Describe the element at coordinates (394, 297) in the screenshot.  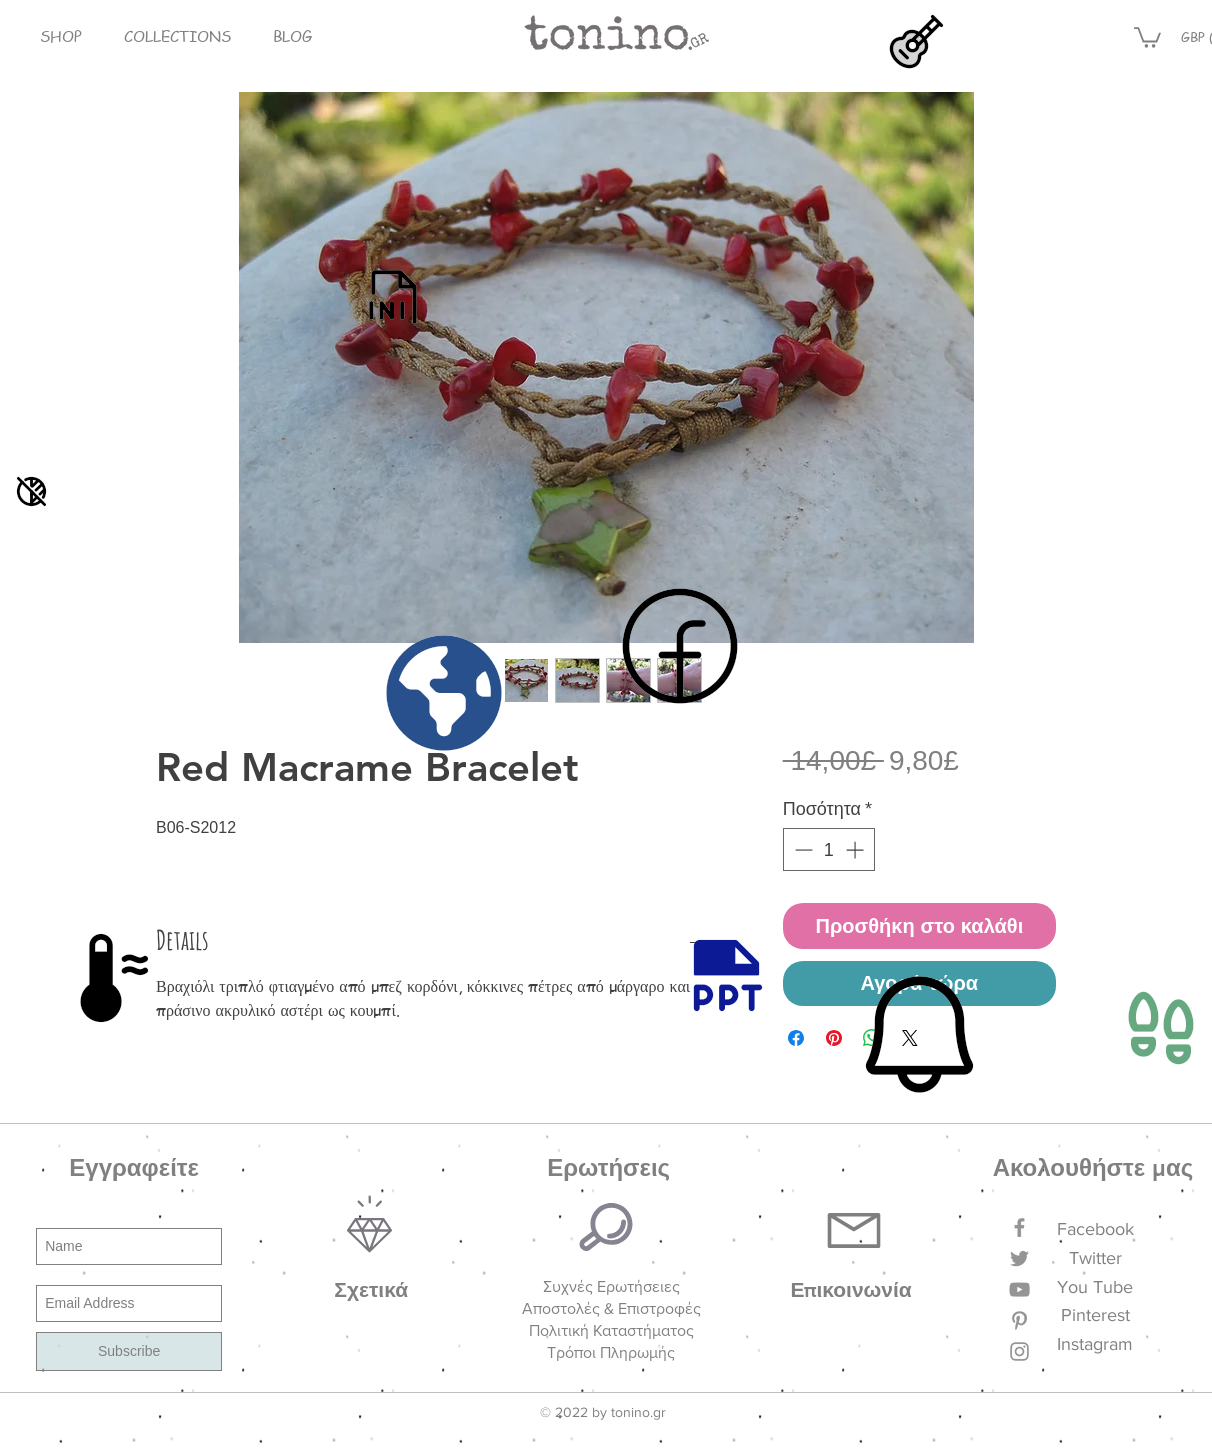
I see `view or open an INI configuration file` at that location.